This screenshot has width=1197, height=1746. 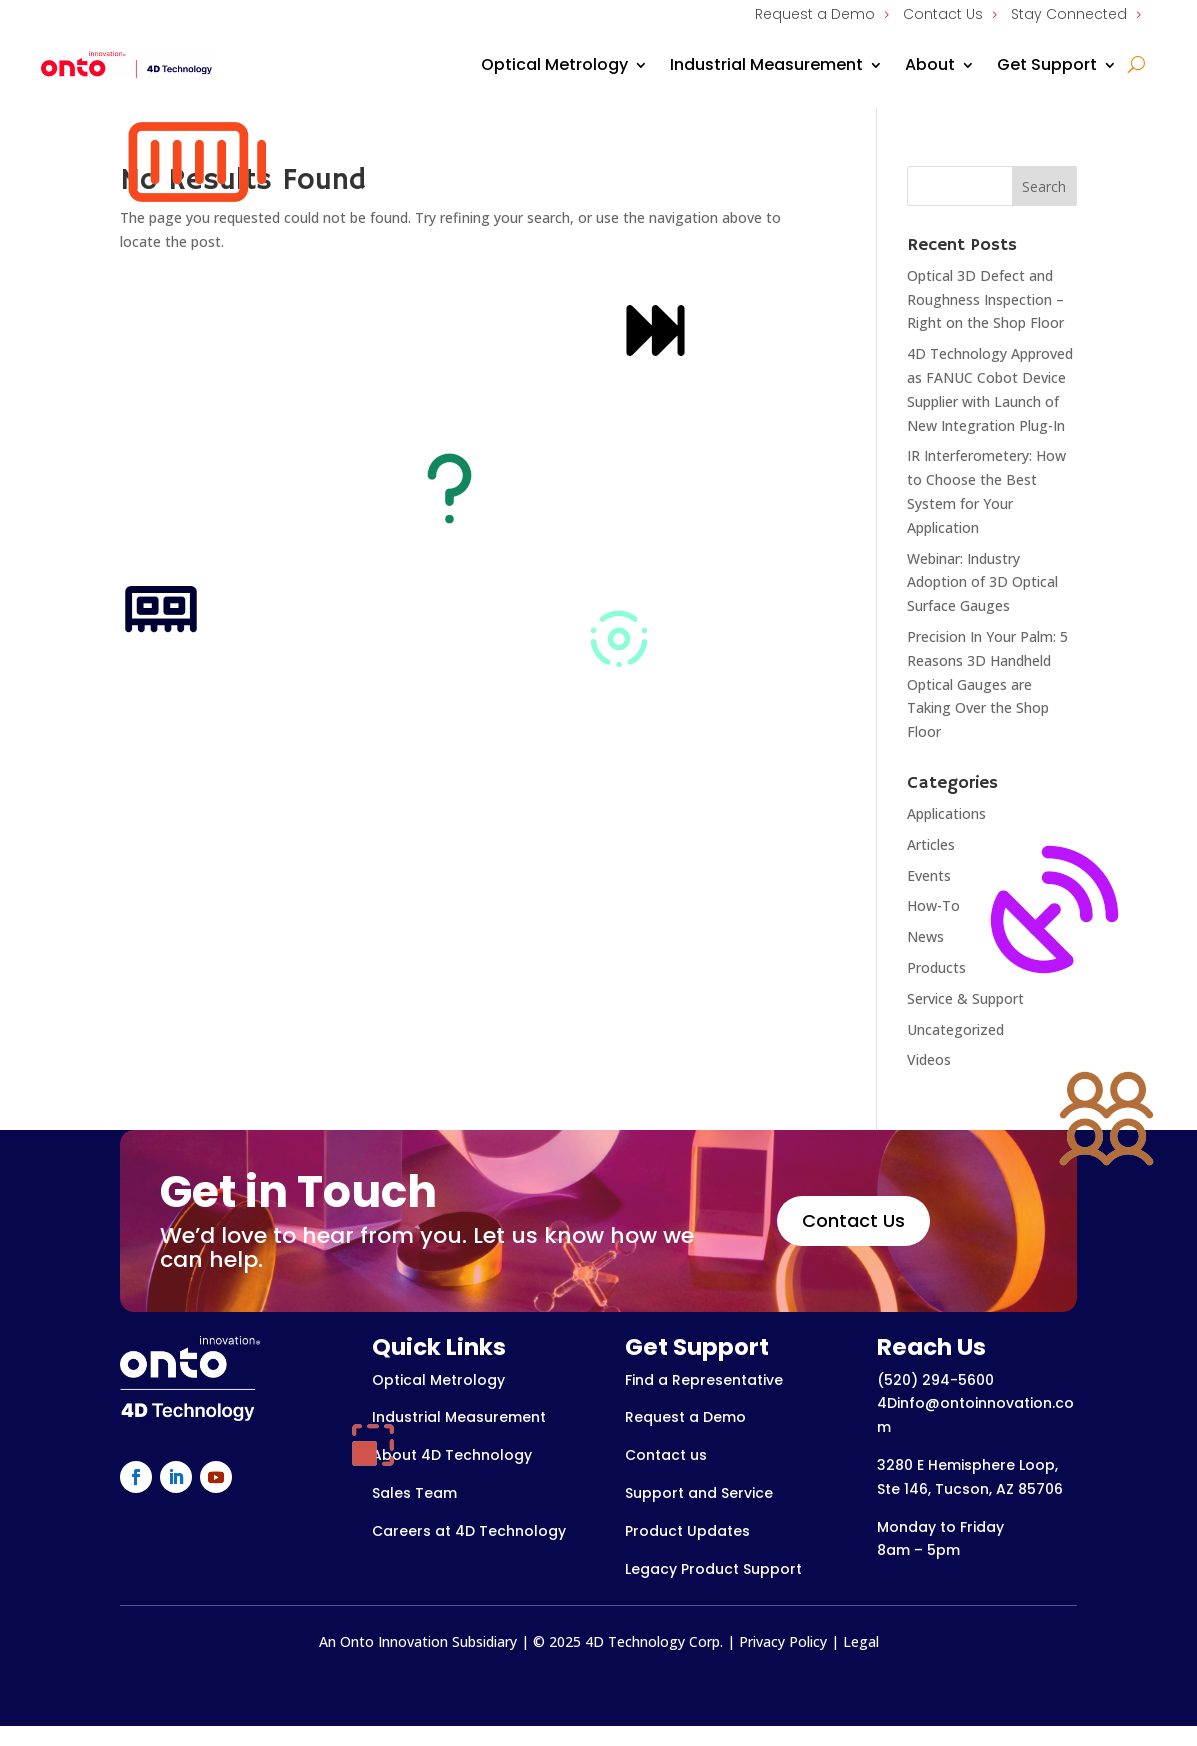 I want to click on view device memory or RAM usage, so click(x=161, y=608).